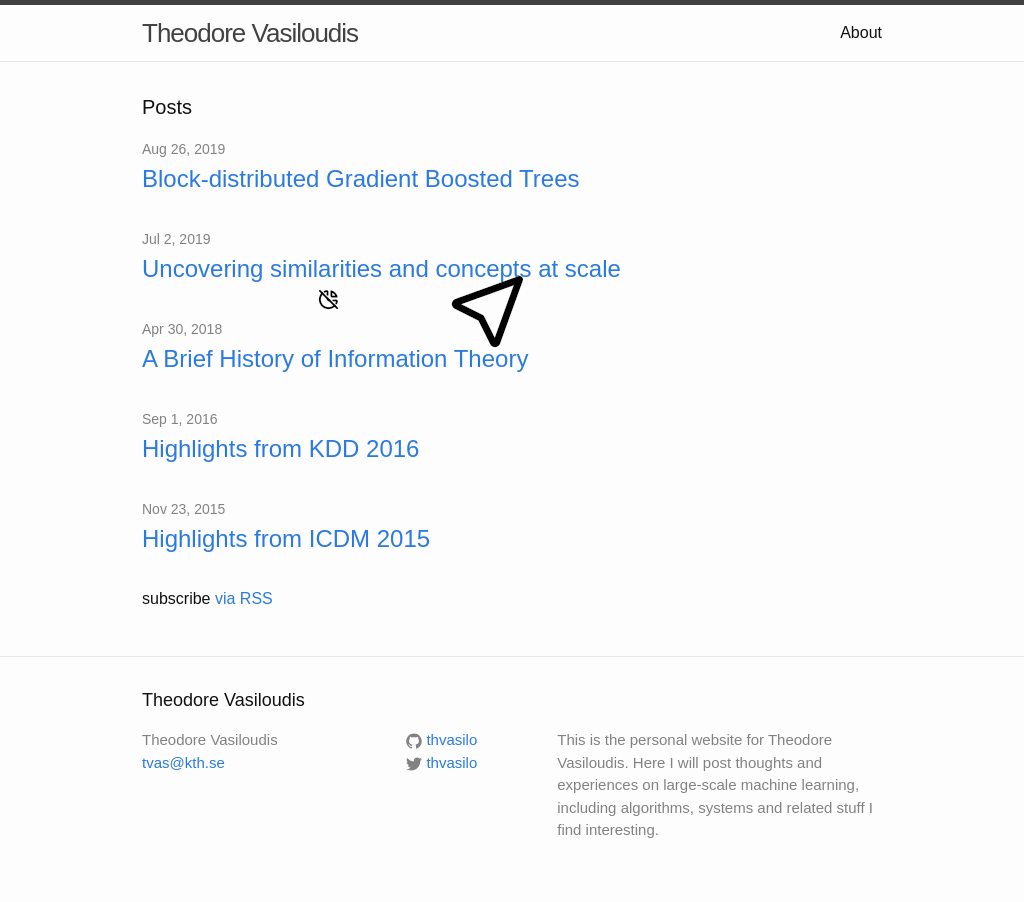 The width and height of the screenshot is (1024, 902). What do you see at coordinates (488, 311) in the screenshot?
I see `share your current location` at bounding box center [488, 311].